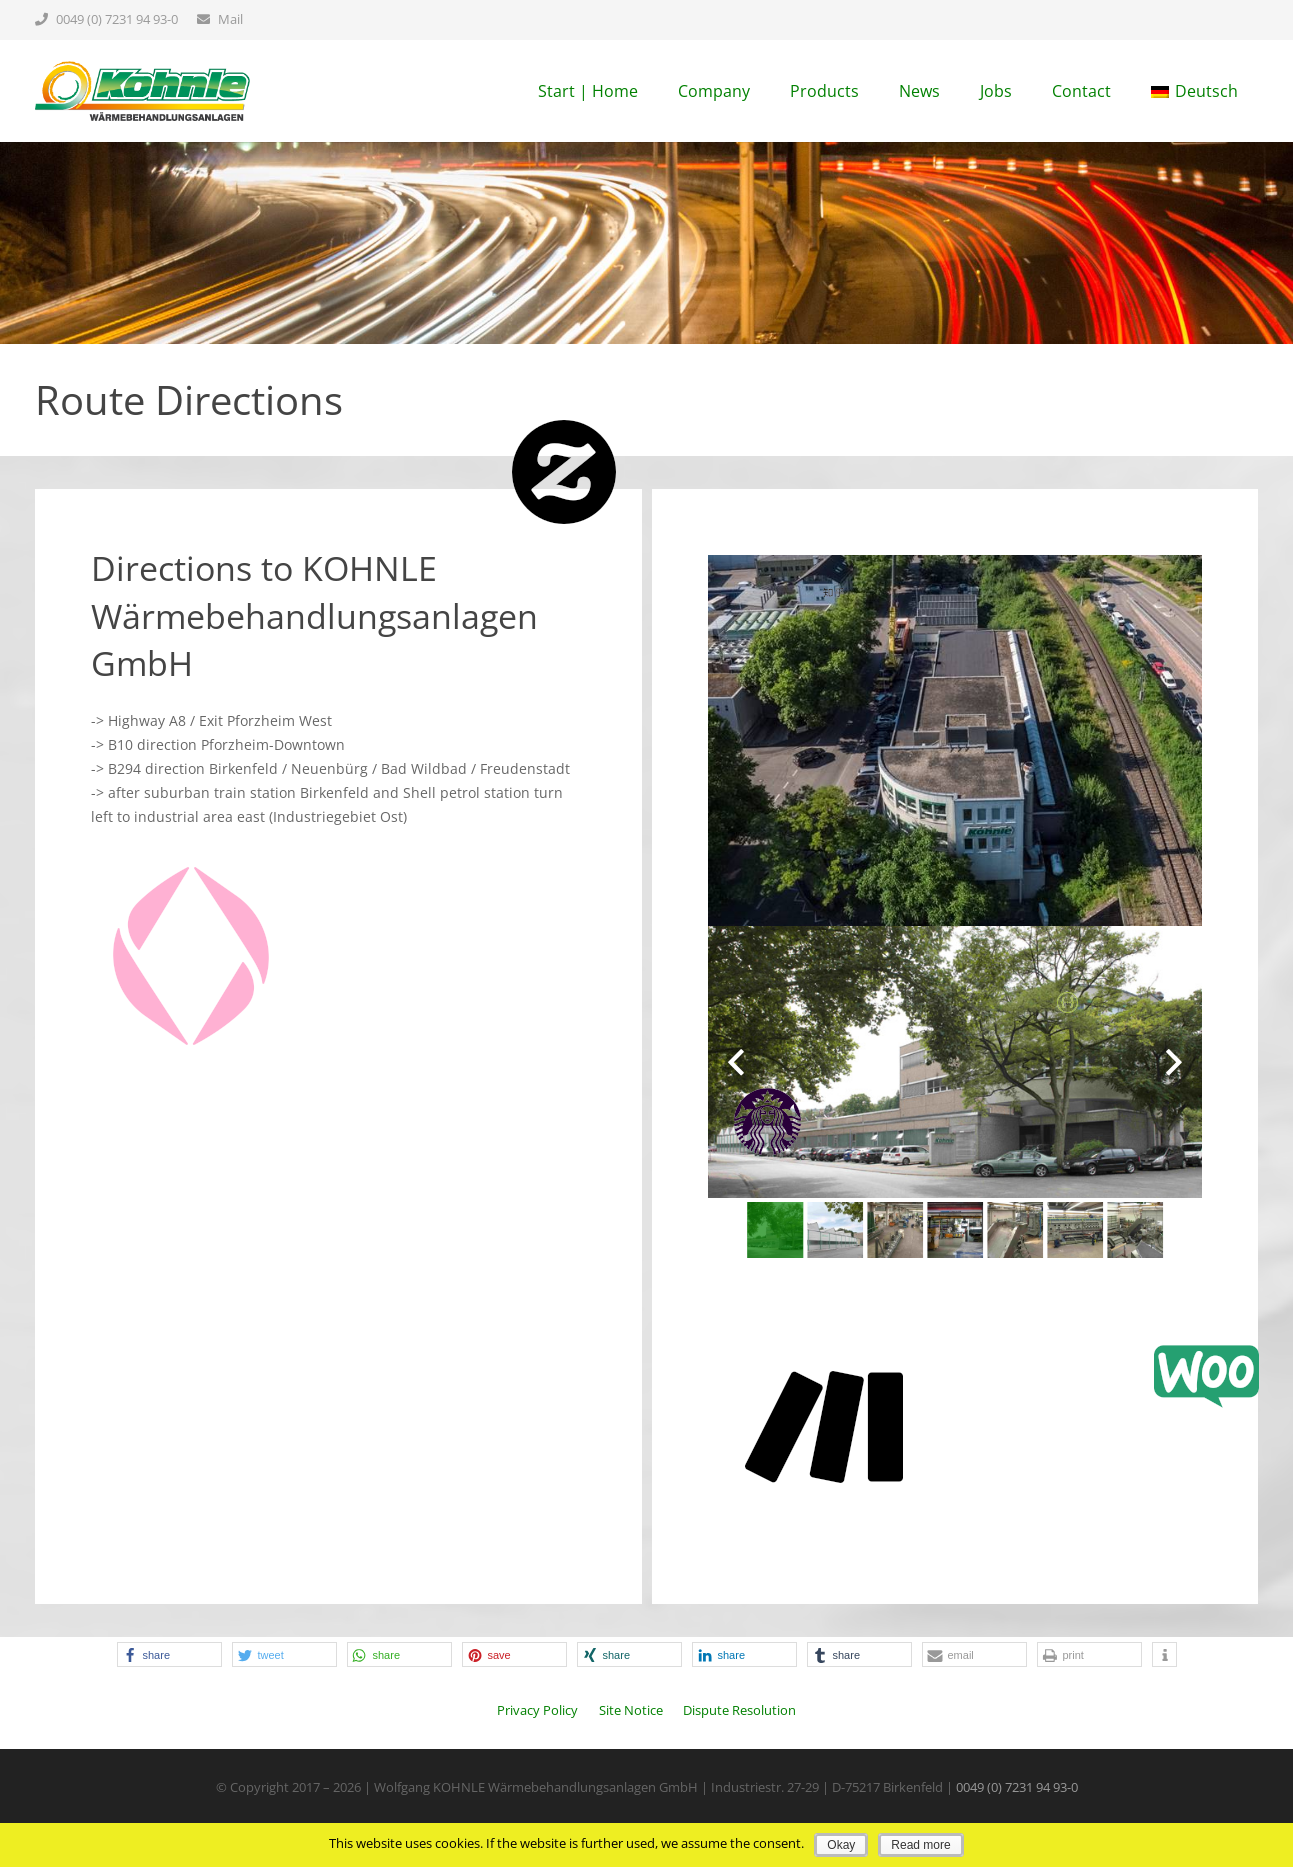  What do you see at coordinates (1206, 1376) in the screenshot?
I see `WooCommerce logo - access your online store dashboard` at bounding box center [1206, 1376].